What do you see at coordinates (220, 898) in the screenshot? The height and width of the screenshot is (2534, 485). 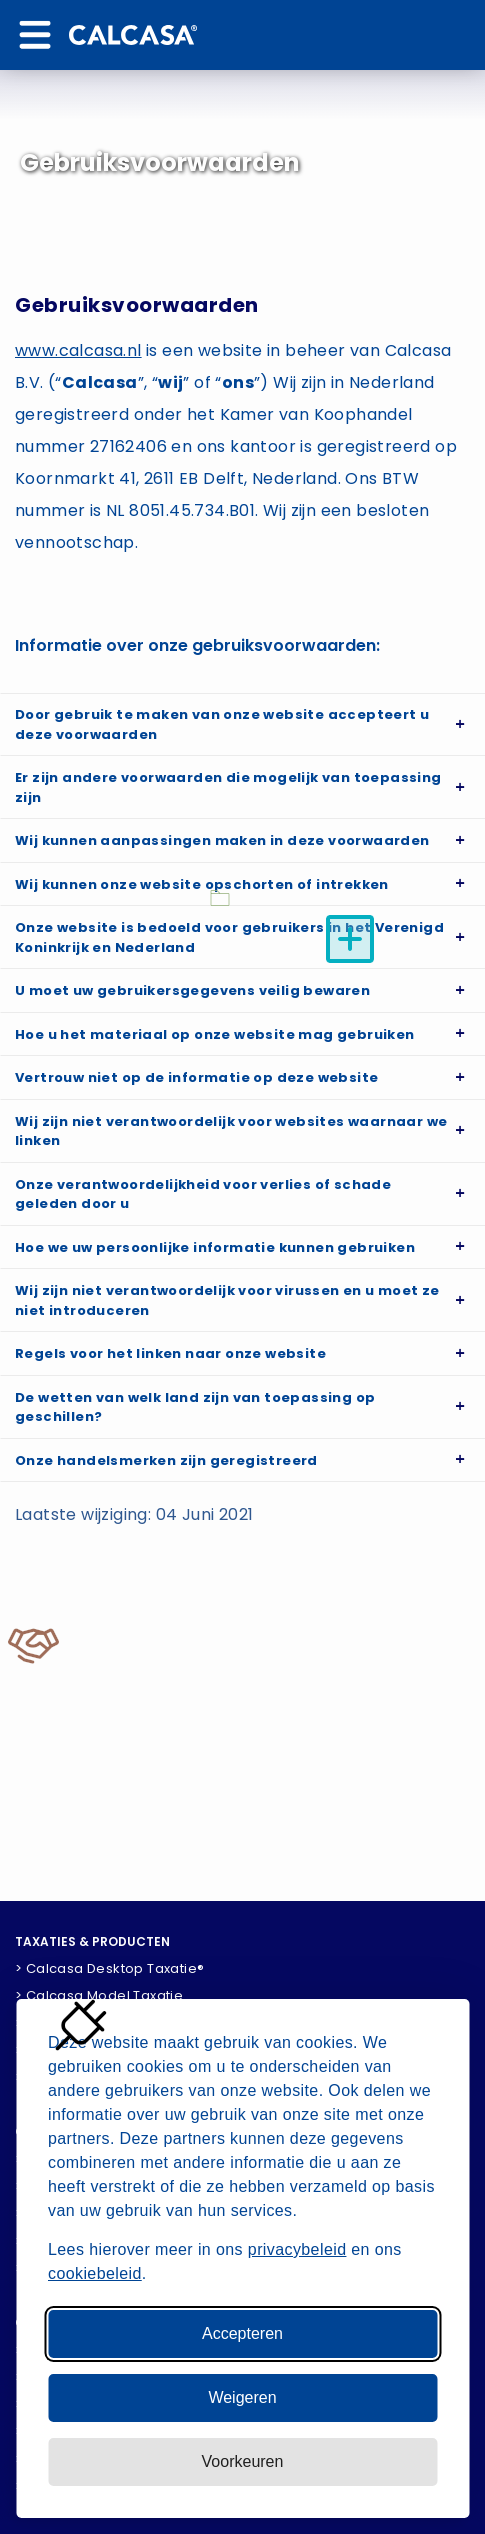 I see `access your files and documents` at bounding box center [220, 898].